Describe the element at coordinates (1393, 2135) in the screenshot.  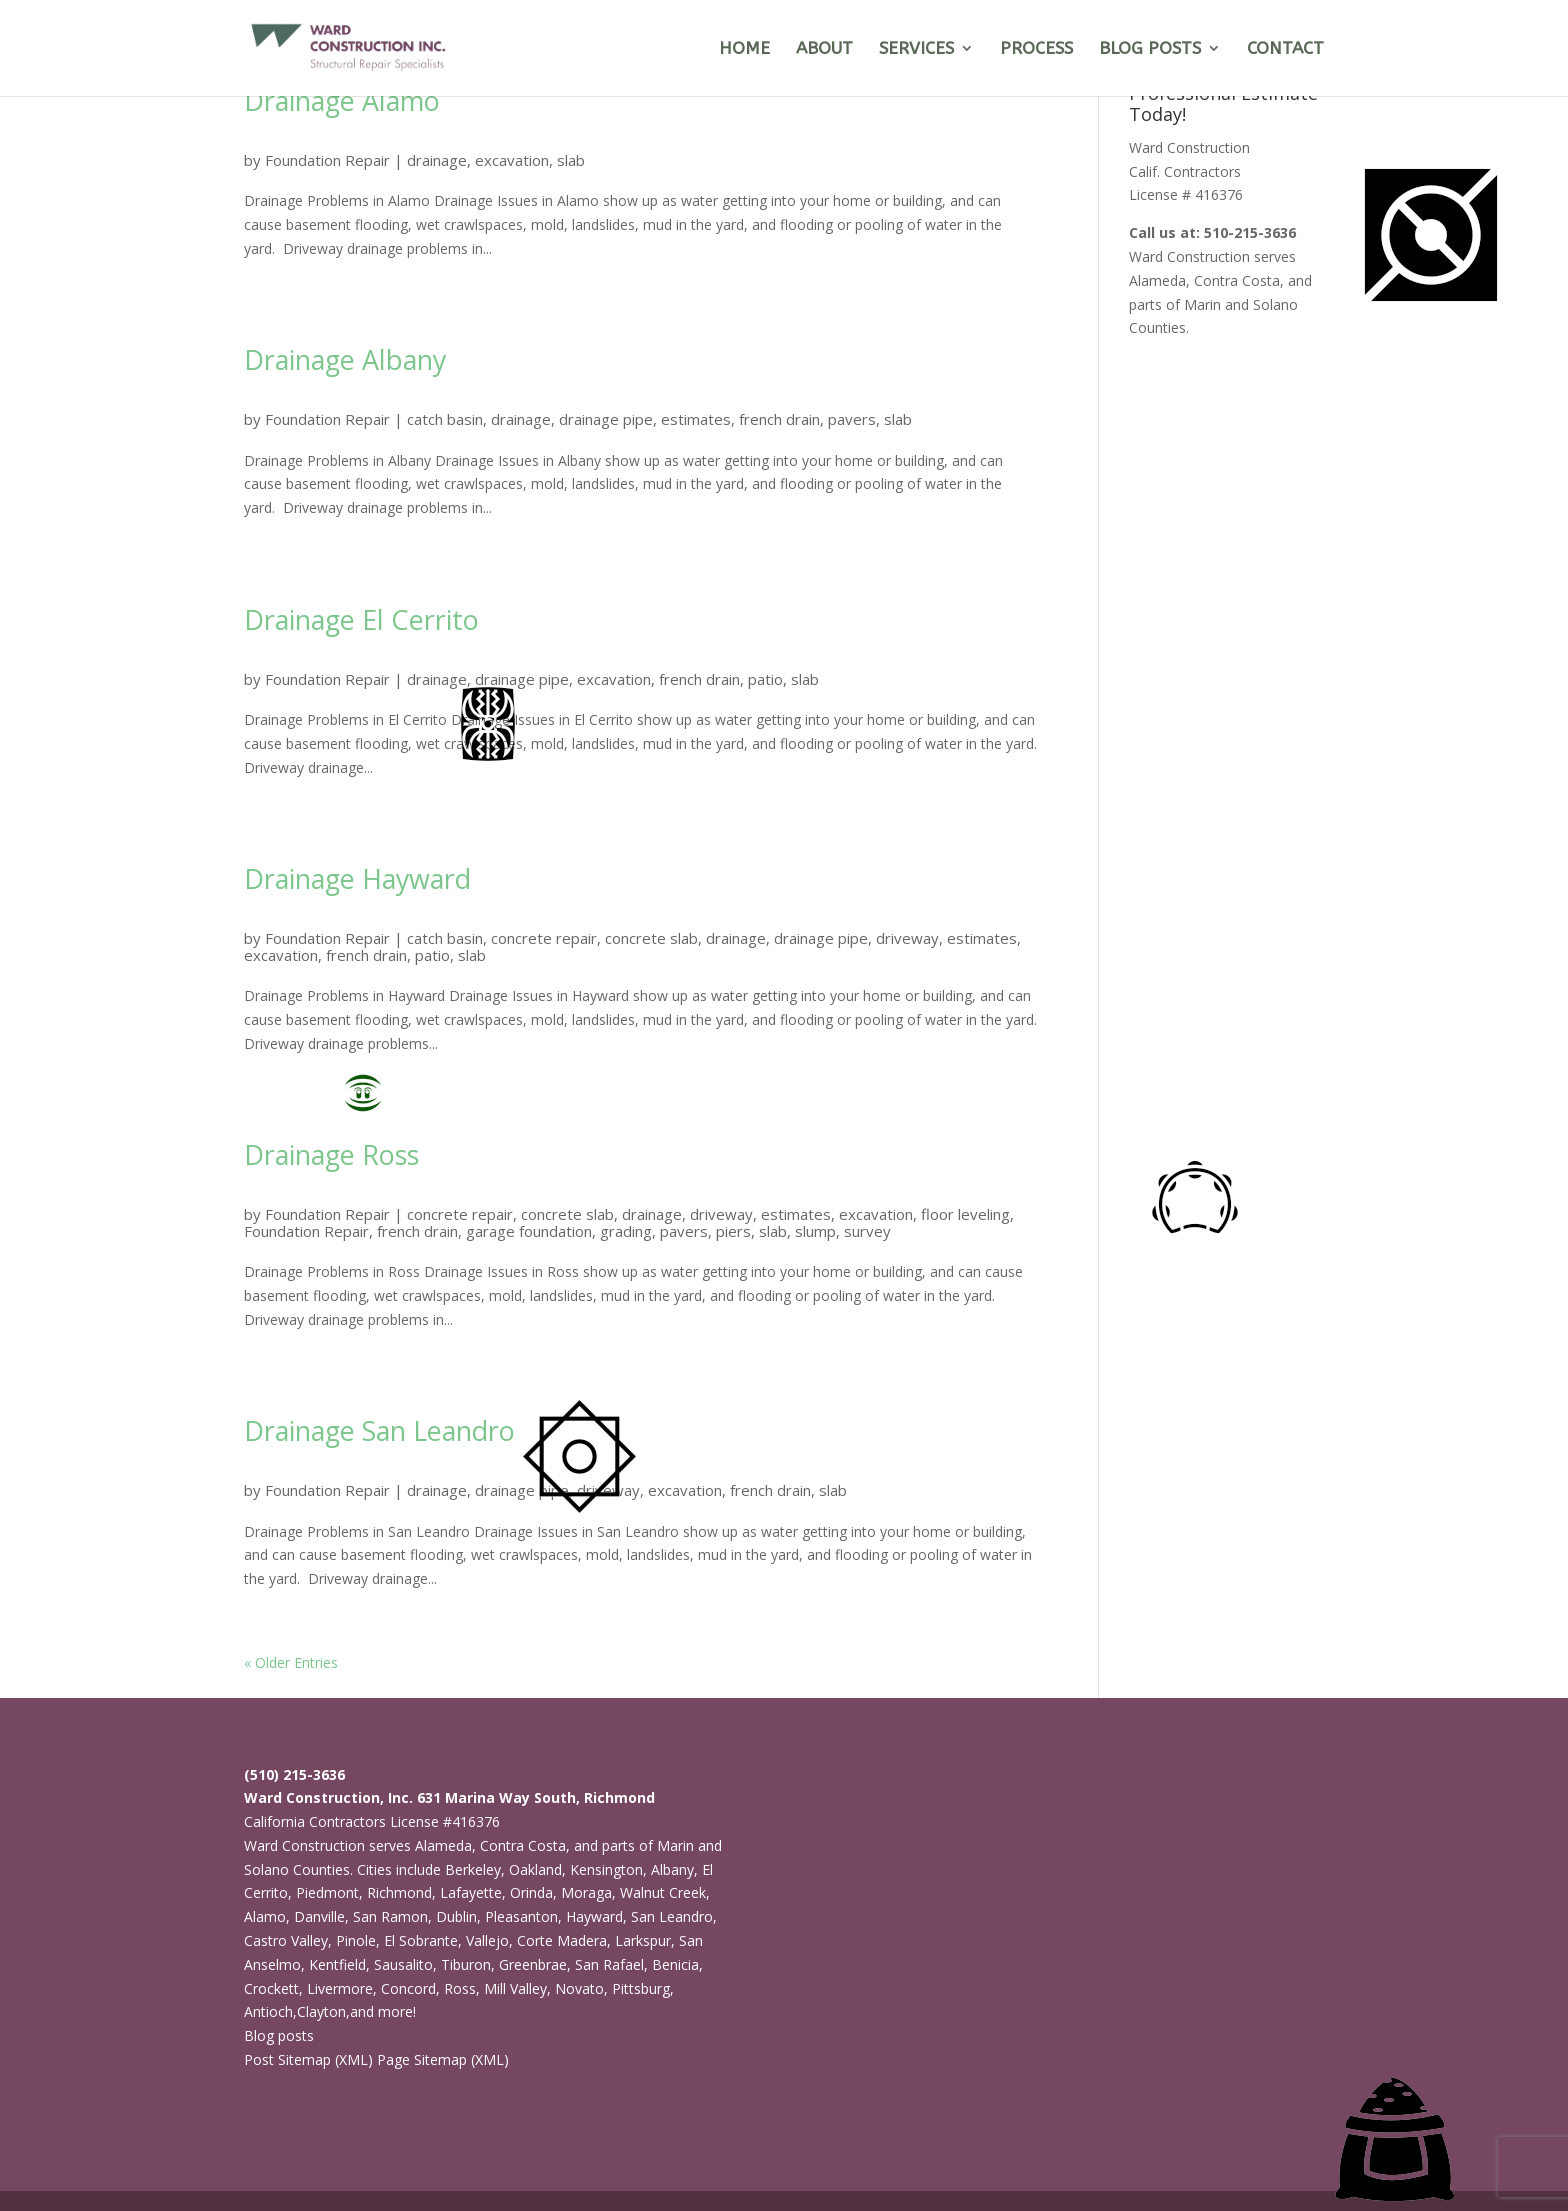
I see `indicates a powder or ingredient item in inventory` at that location.